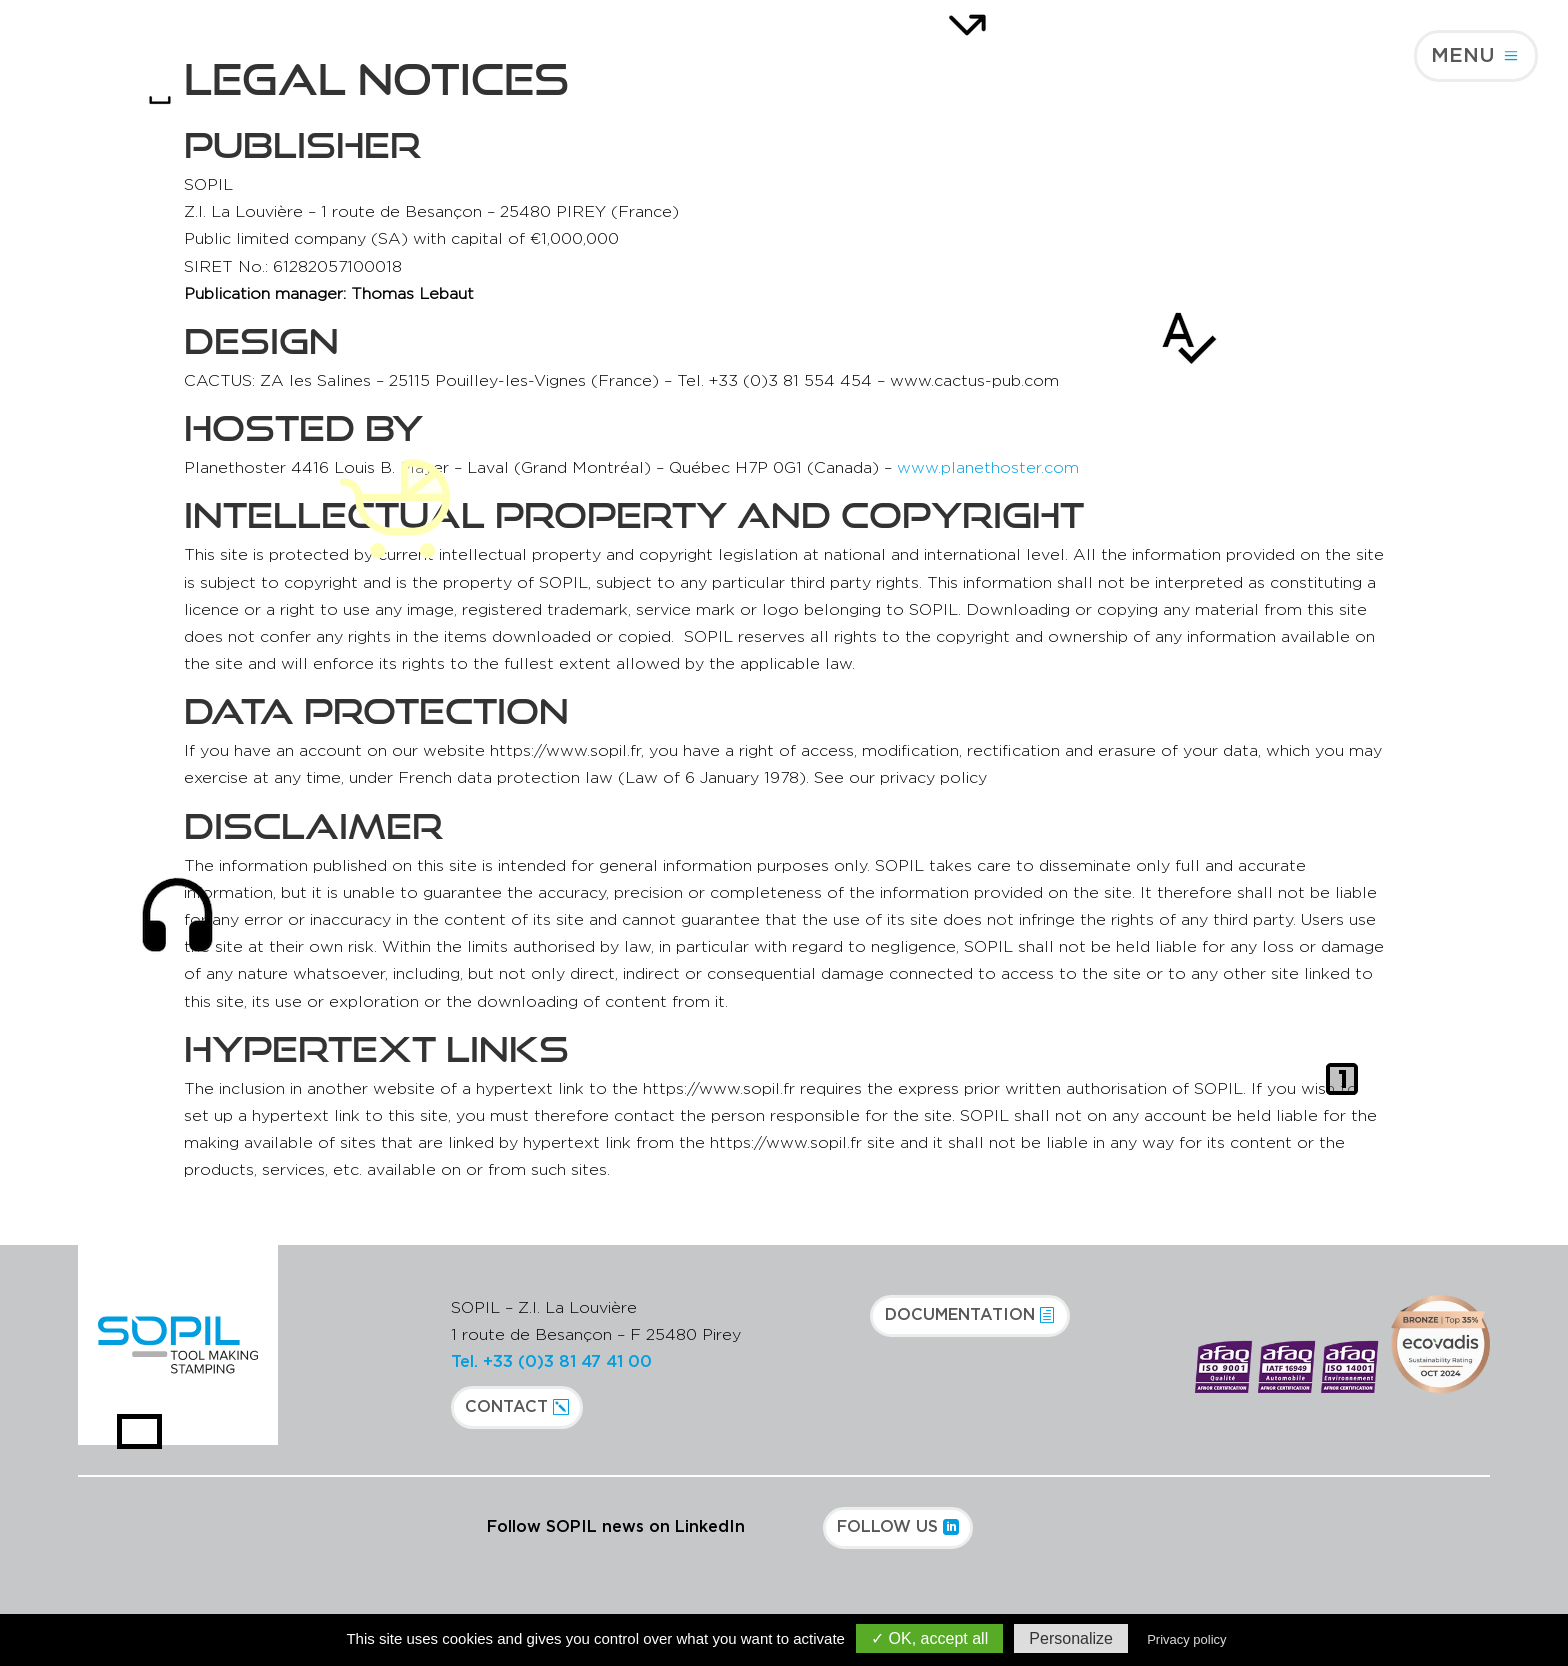 This screenshot has height=1666, width=1568. What do you see at coordinates (139, 1431) in the screenshot?
I see `crop image to landscape orientation` at bounding box center [139, 1431].